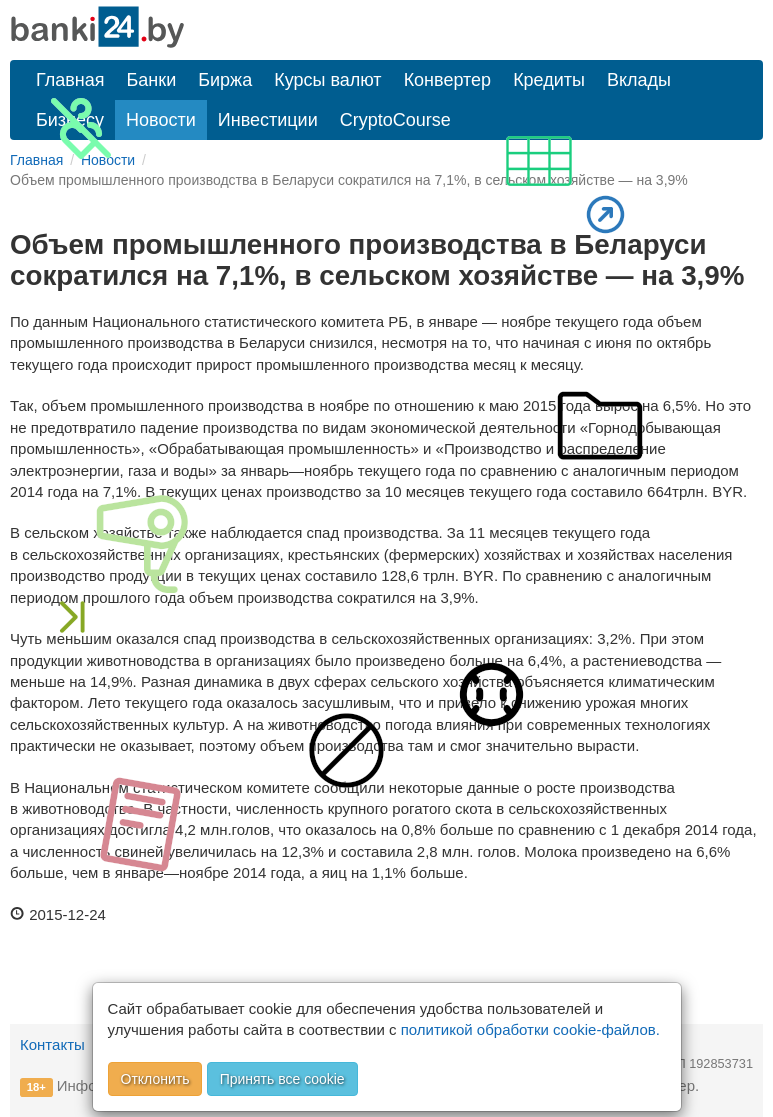 This screenshot has width=773, height=1117. Describe the element at coordinates (539, 161) in the screenshot. I see `view items in grid layout` at that location.